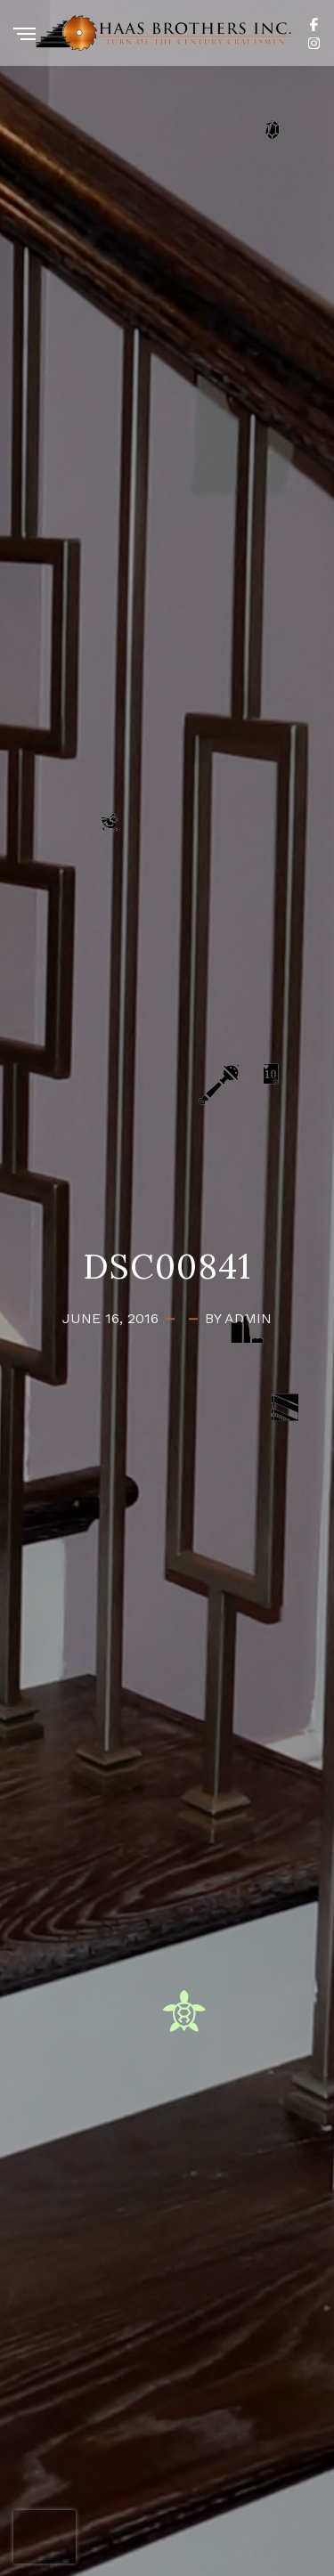  Describe the element at coordinates (271, 1074) in the screenshot. I see `ten of hearts playing card` at that location.